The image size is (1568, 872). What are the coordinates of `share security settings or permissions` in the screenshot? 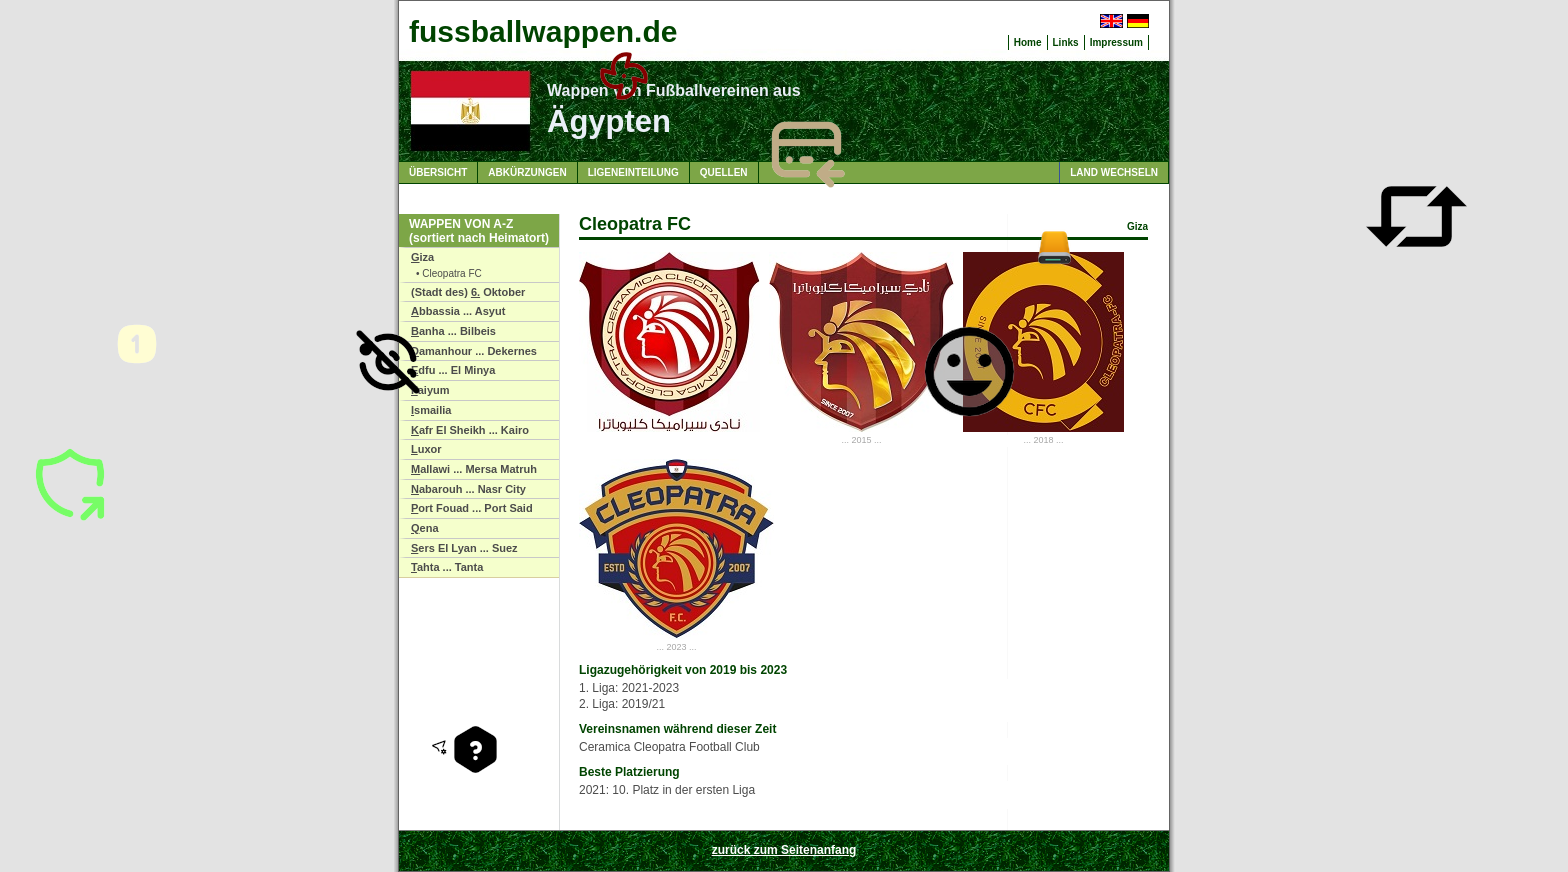 It's located at (70, 483).